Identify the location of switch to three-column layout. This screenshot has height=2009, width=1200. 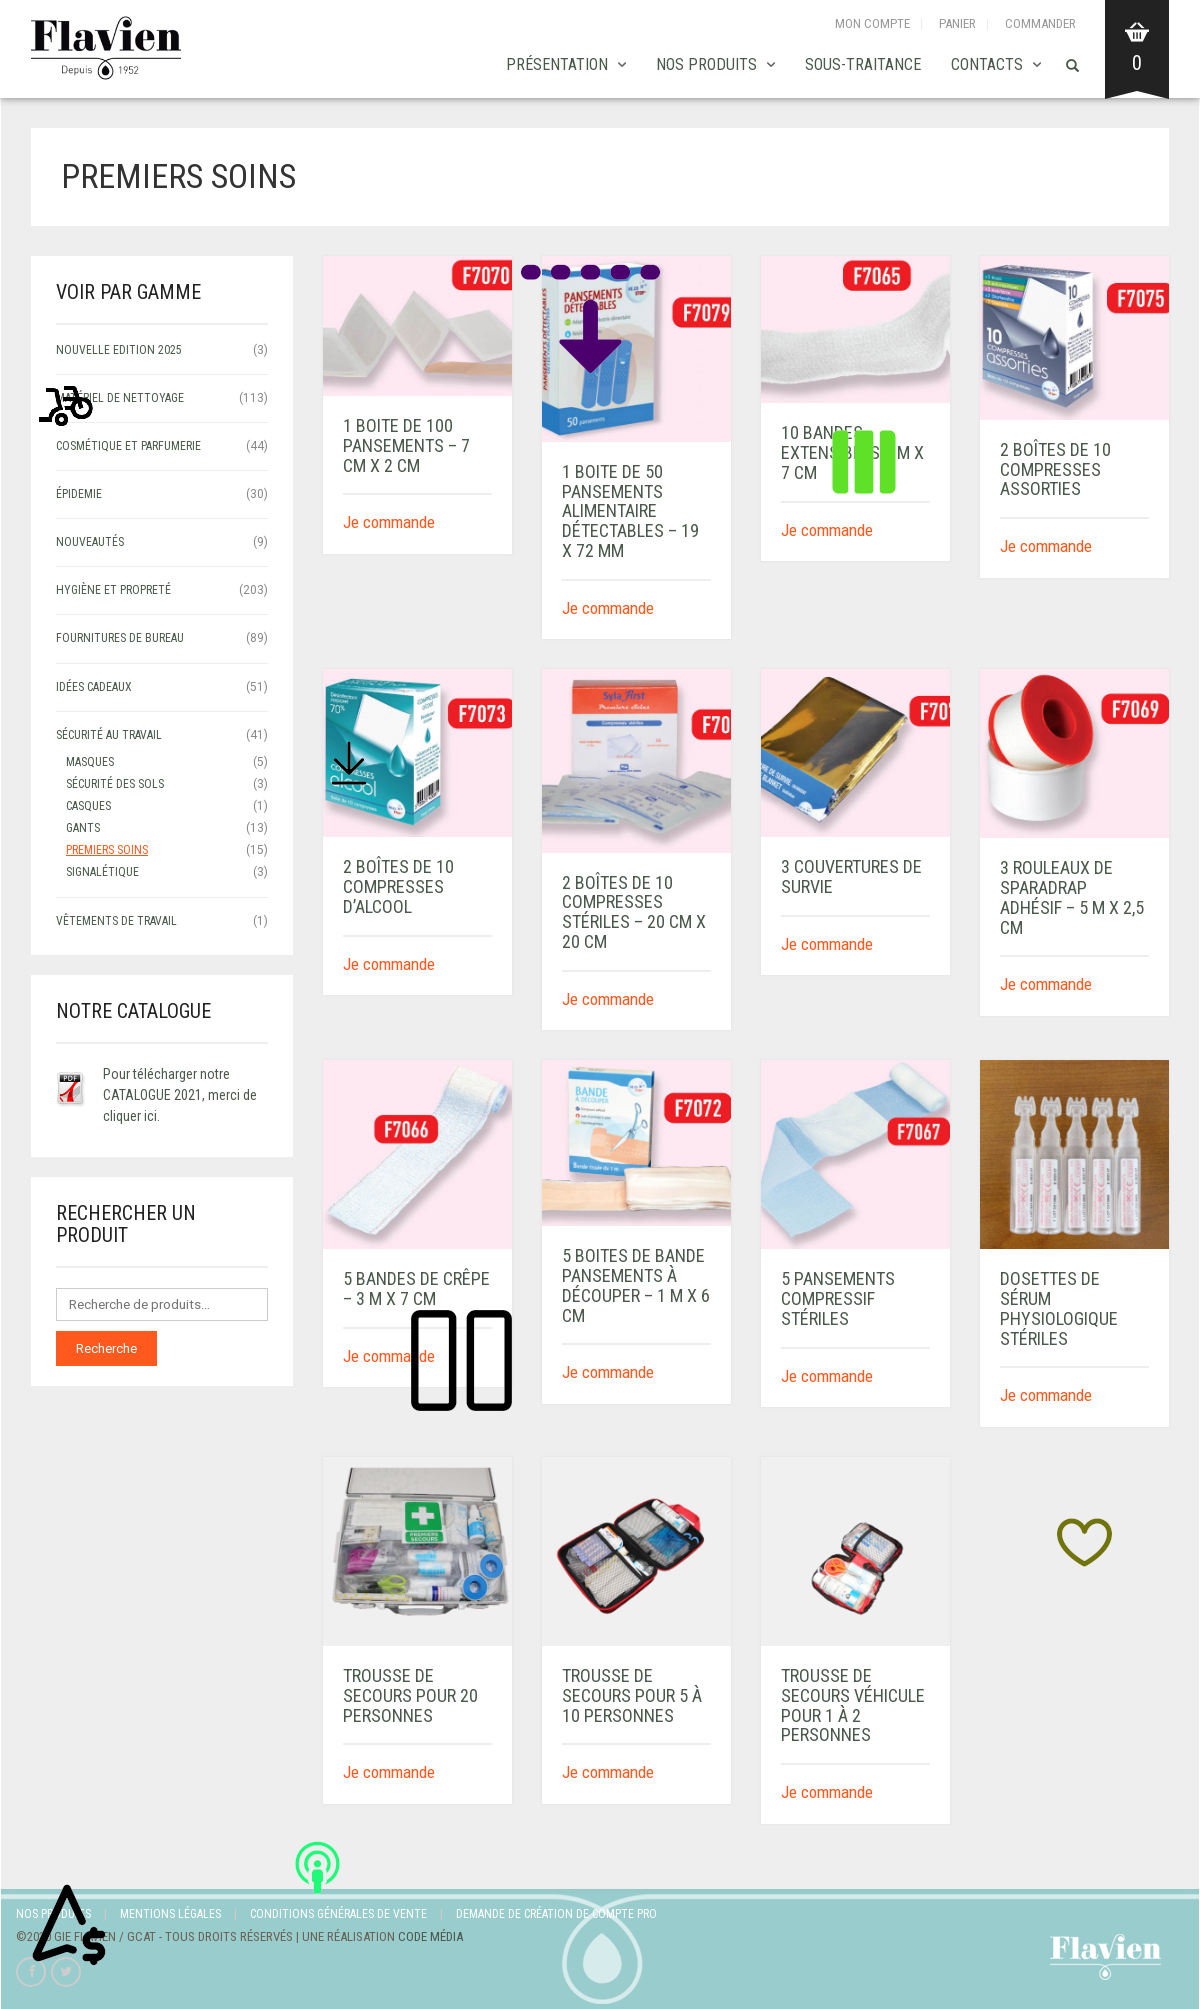
(864, 462).